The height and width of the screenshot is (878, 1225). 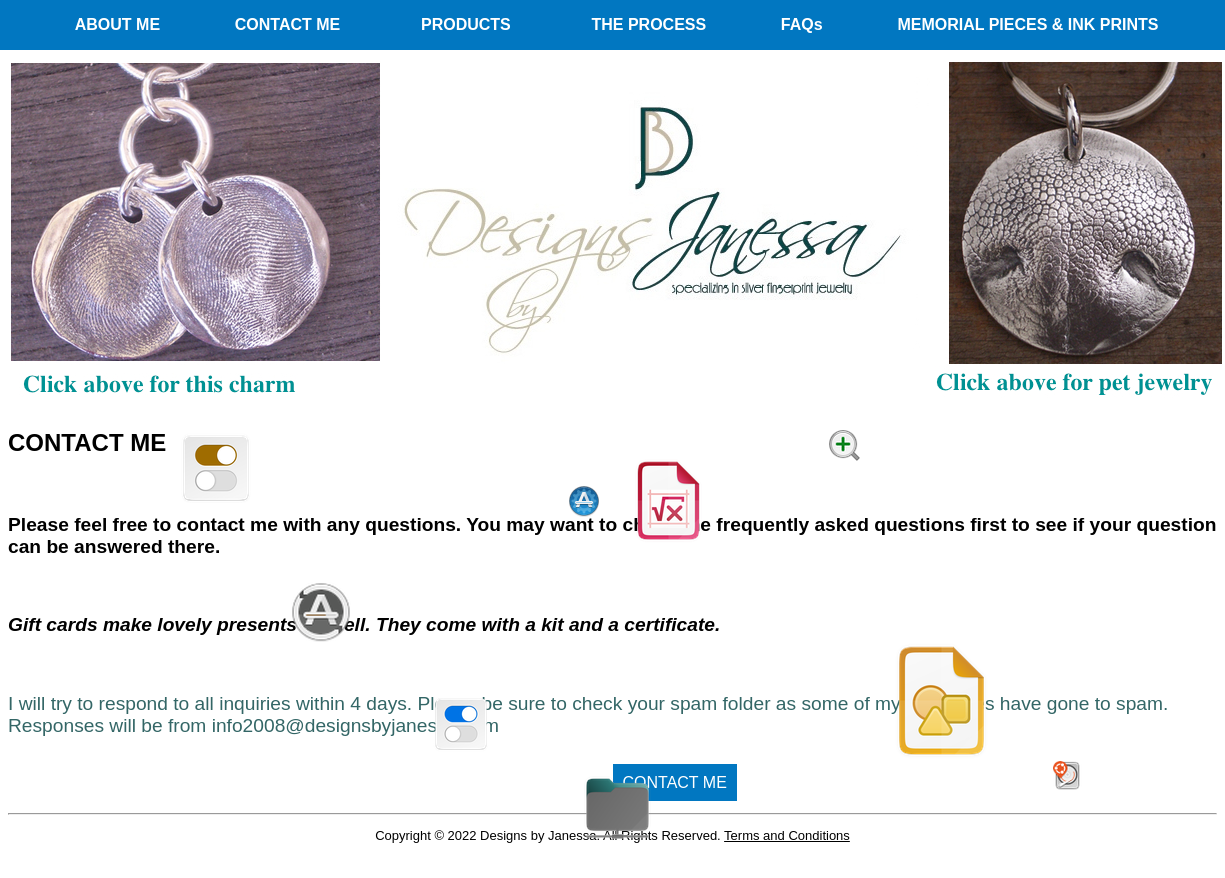 What do you see at coordinates (321, 612) in the screenshot?
I see `open the software update manager` at bounding box center [321, 612].